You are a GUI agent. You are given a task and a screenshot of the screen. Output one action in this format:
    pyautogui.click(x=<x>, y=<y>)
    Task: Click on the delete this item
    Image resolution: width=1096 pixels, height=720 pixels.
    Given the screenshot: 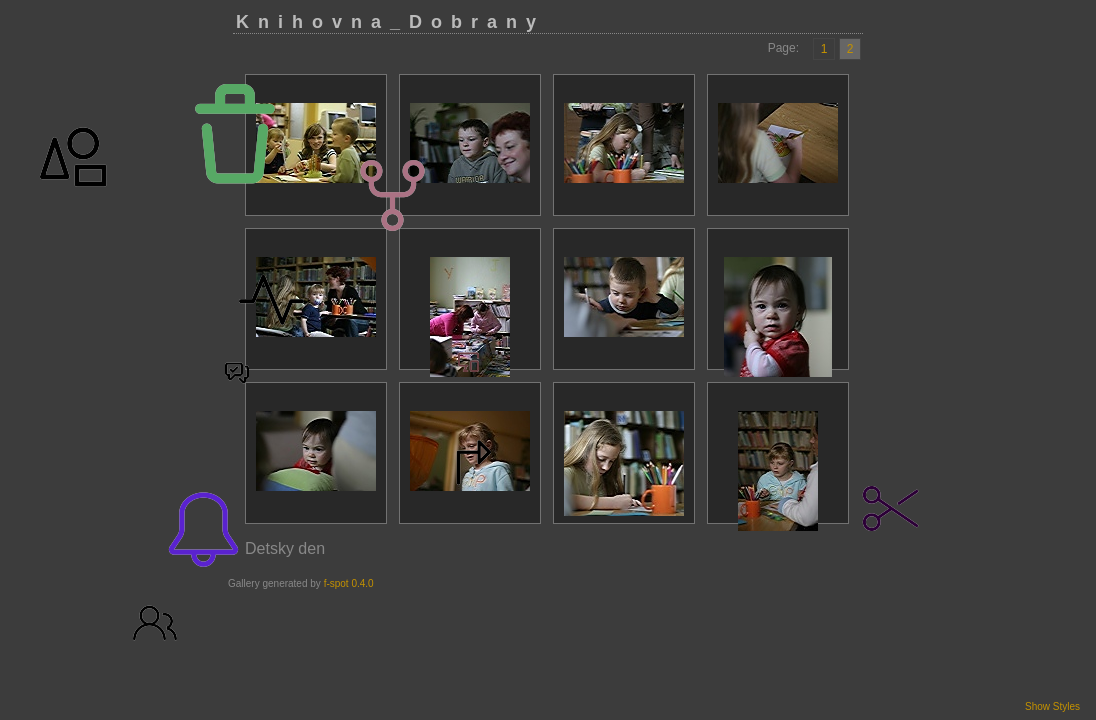 What is the action you would take?
    pyautogui.click(x=235, y=137)
    